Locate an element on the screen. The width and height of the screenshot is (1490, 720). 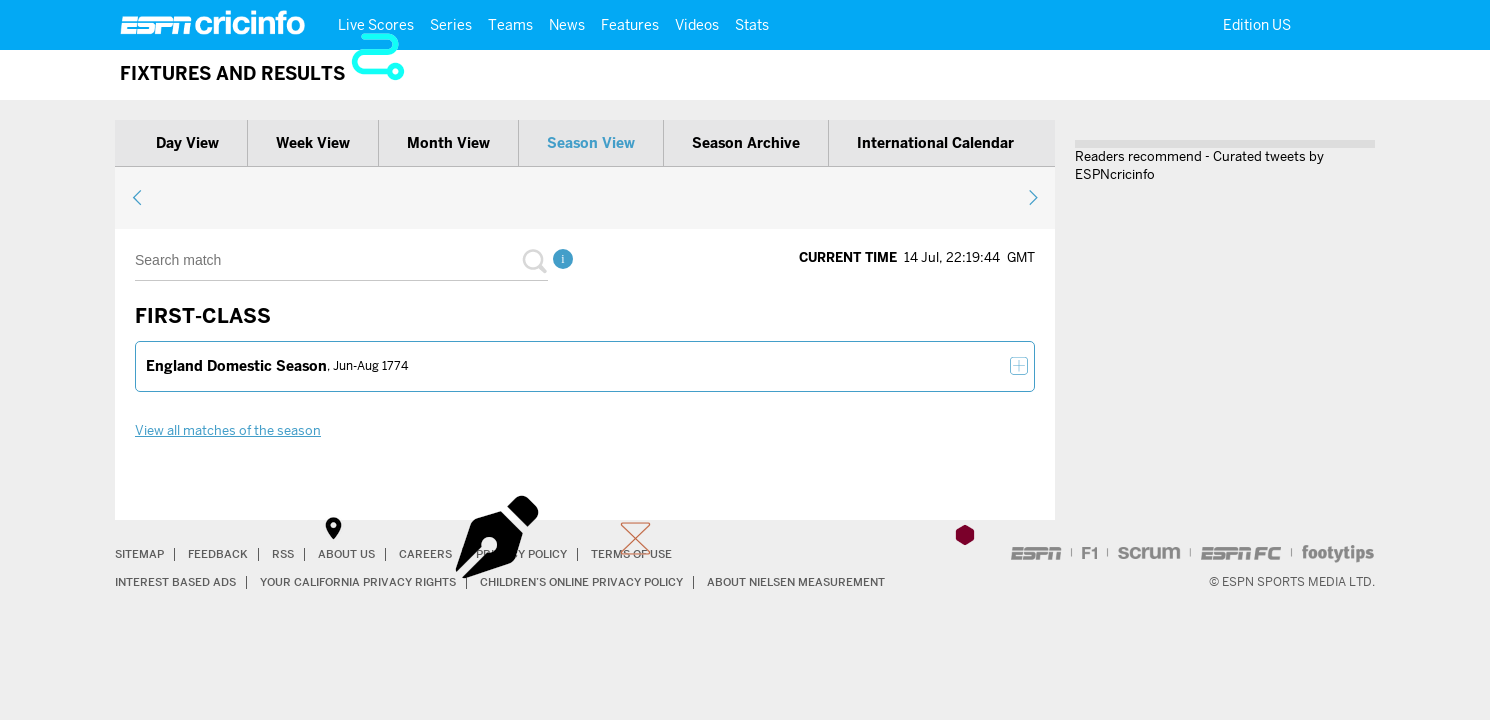
indicates loading or processing in progress is located at coordinates (635, 538).